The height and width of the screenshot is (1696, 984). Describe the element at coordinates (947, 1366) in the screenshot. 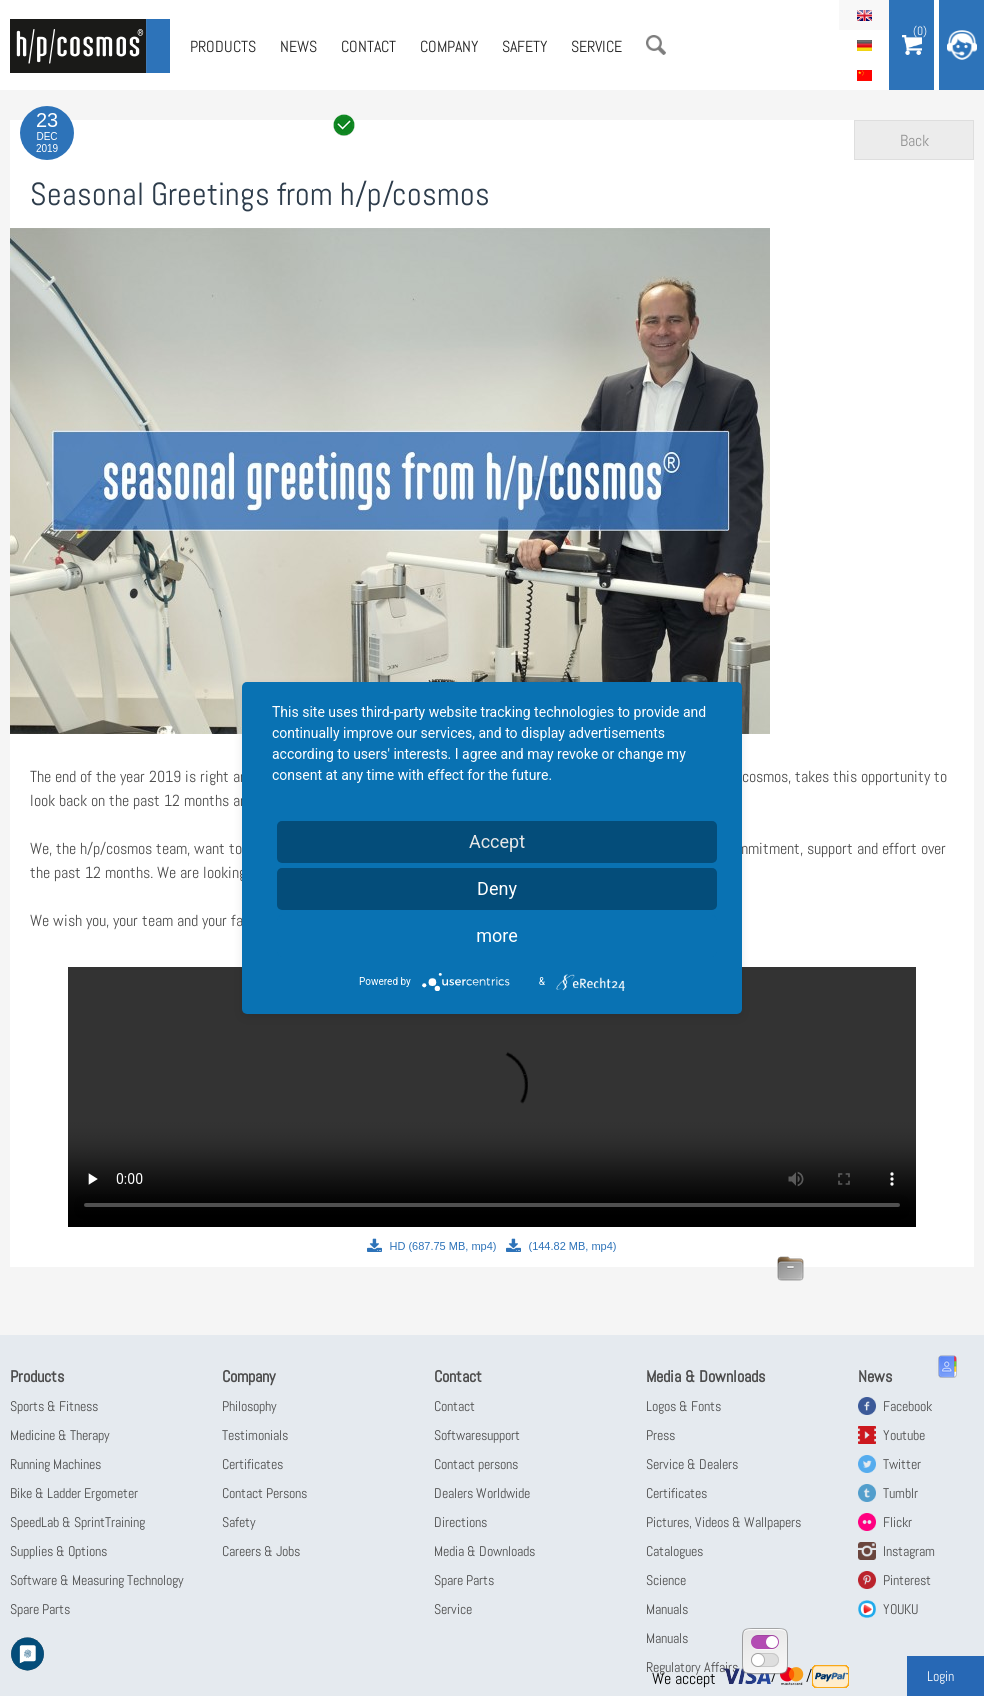

I see `open the address book application` at that location.